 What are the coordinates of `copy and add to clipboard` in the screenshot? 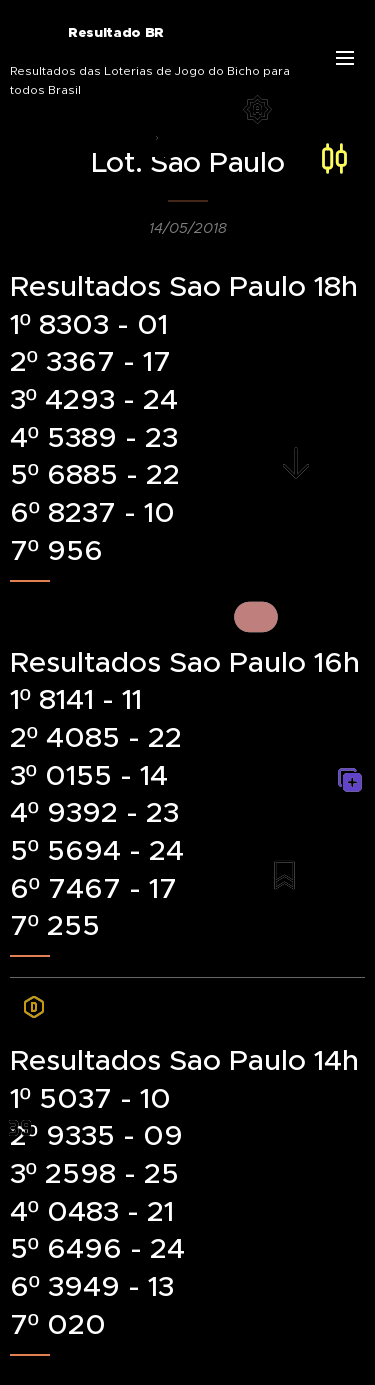 It's located at (350, 780).